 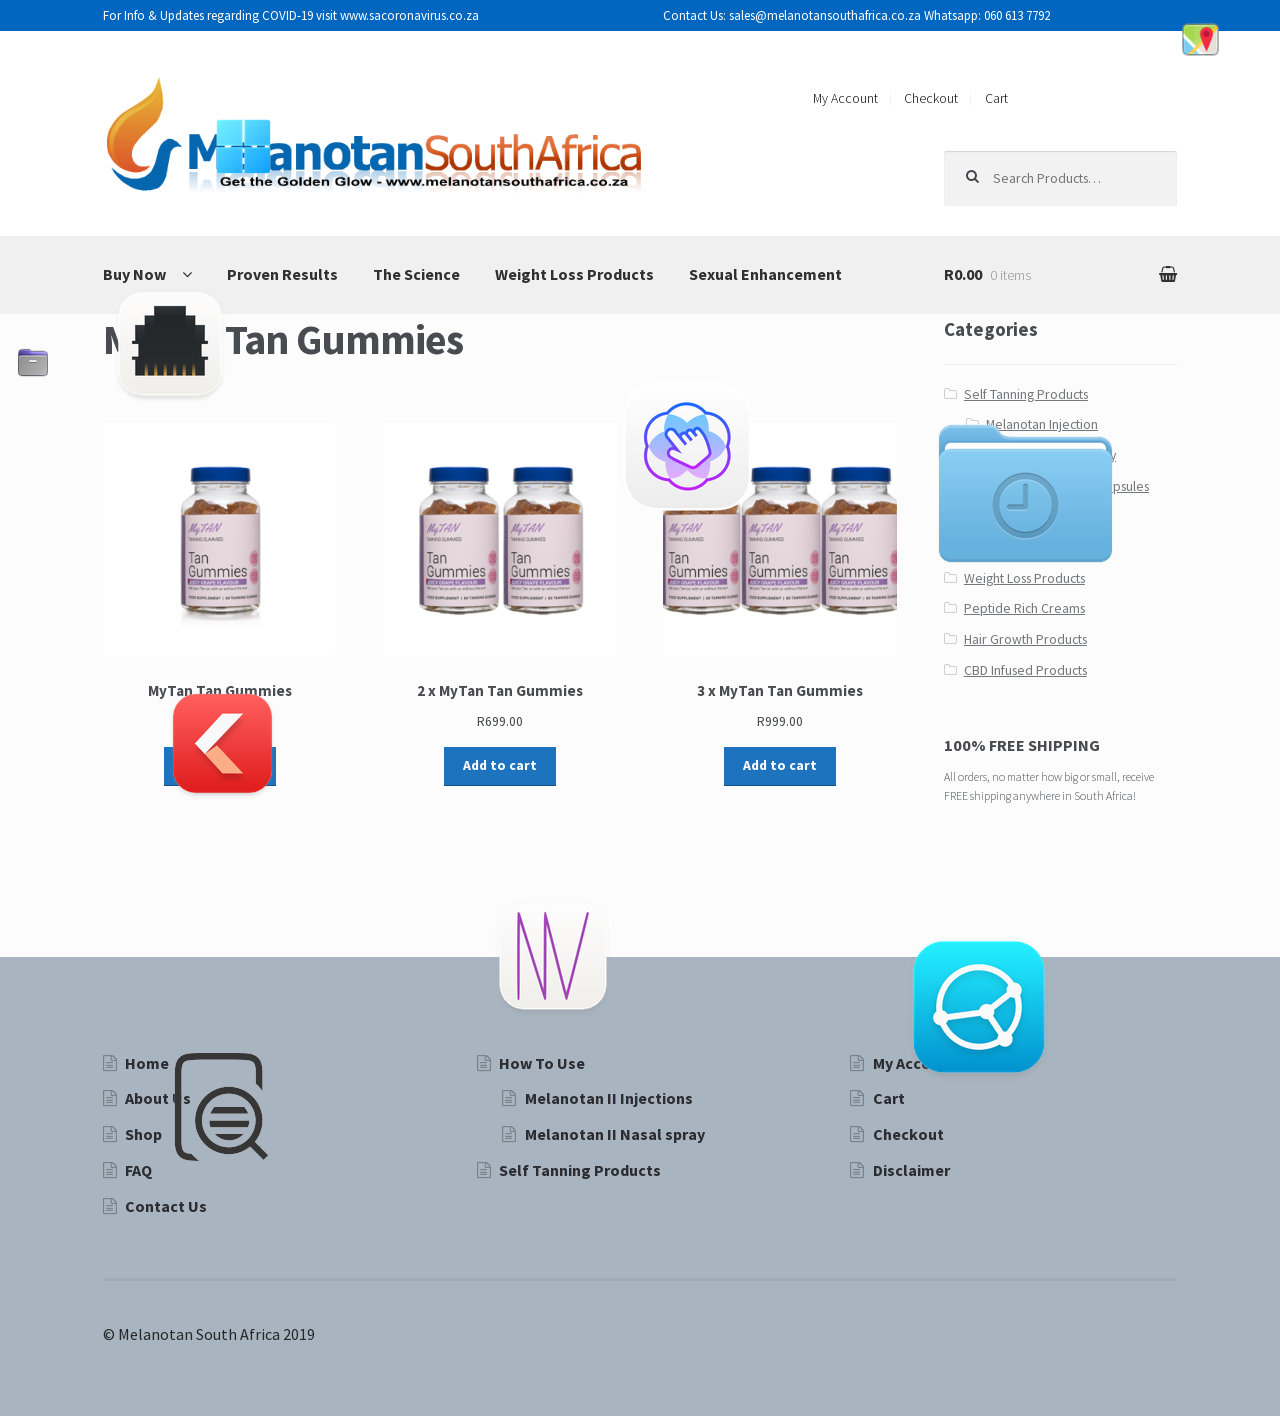 I want to click on configure DSL network connection settings, so click(x=170, y=344).